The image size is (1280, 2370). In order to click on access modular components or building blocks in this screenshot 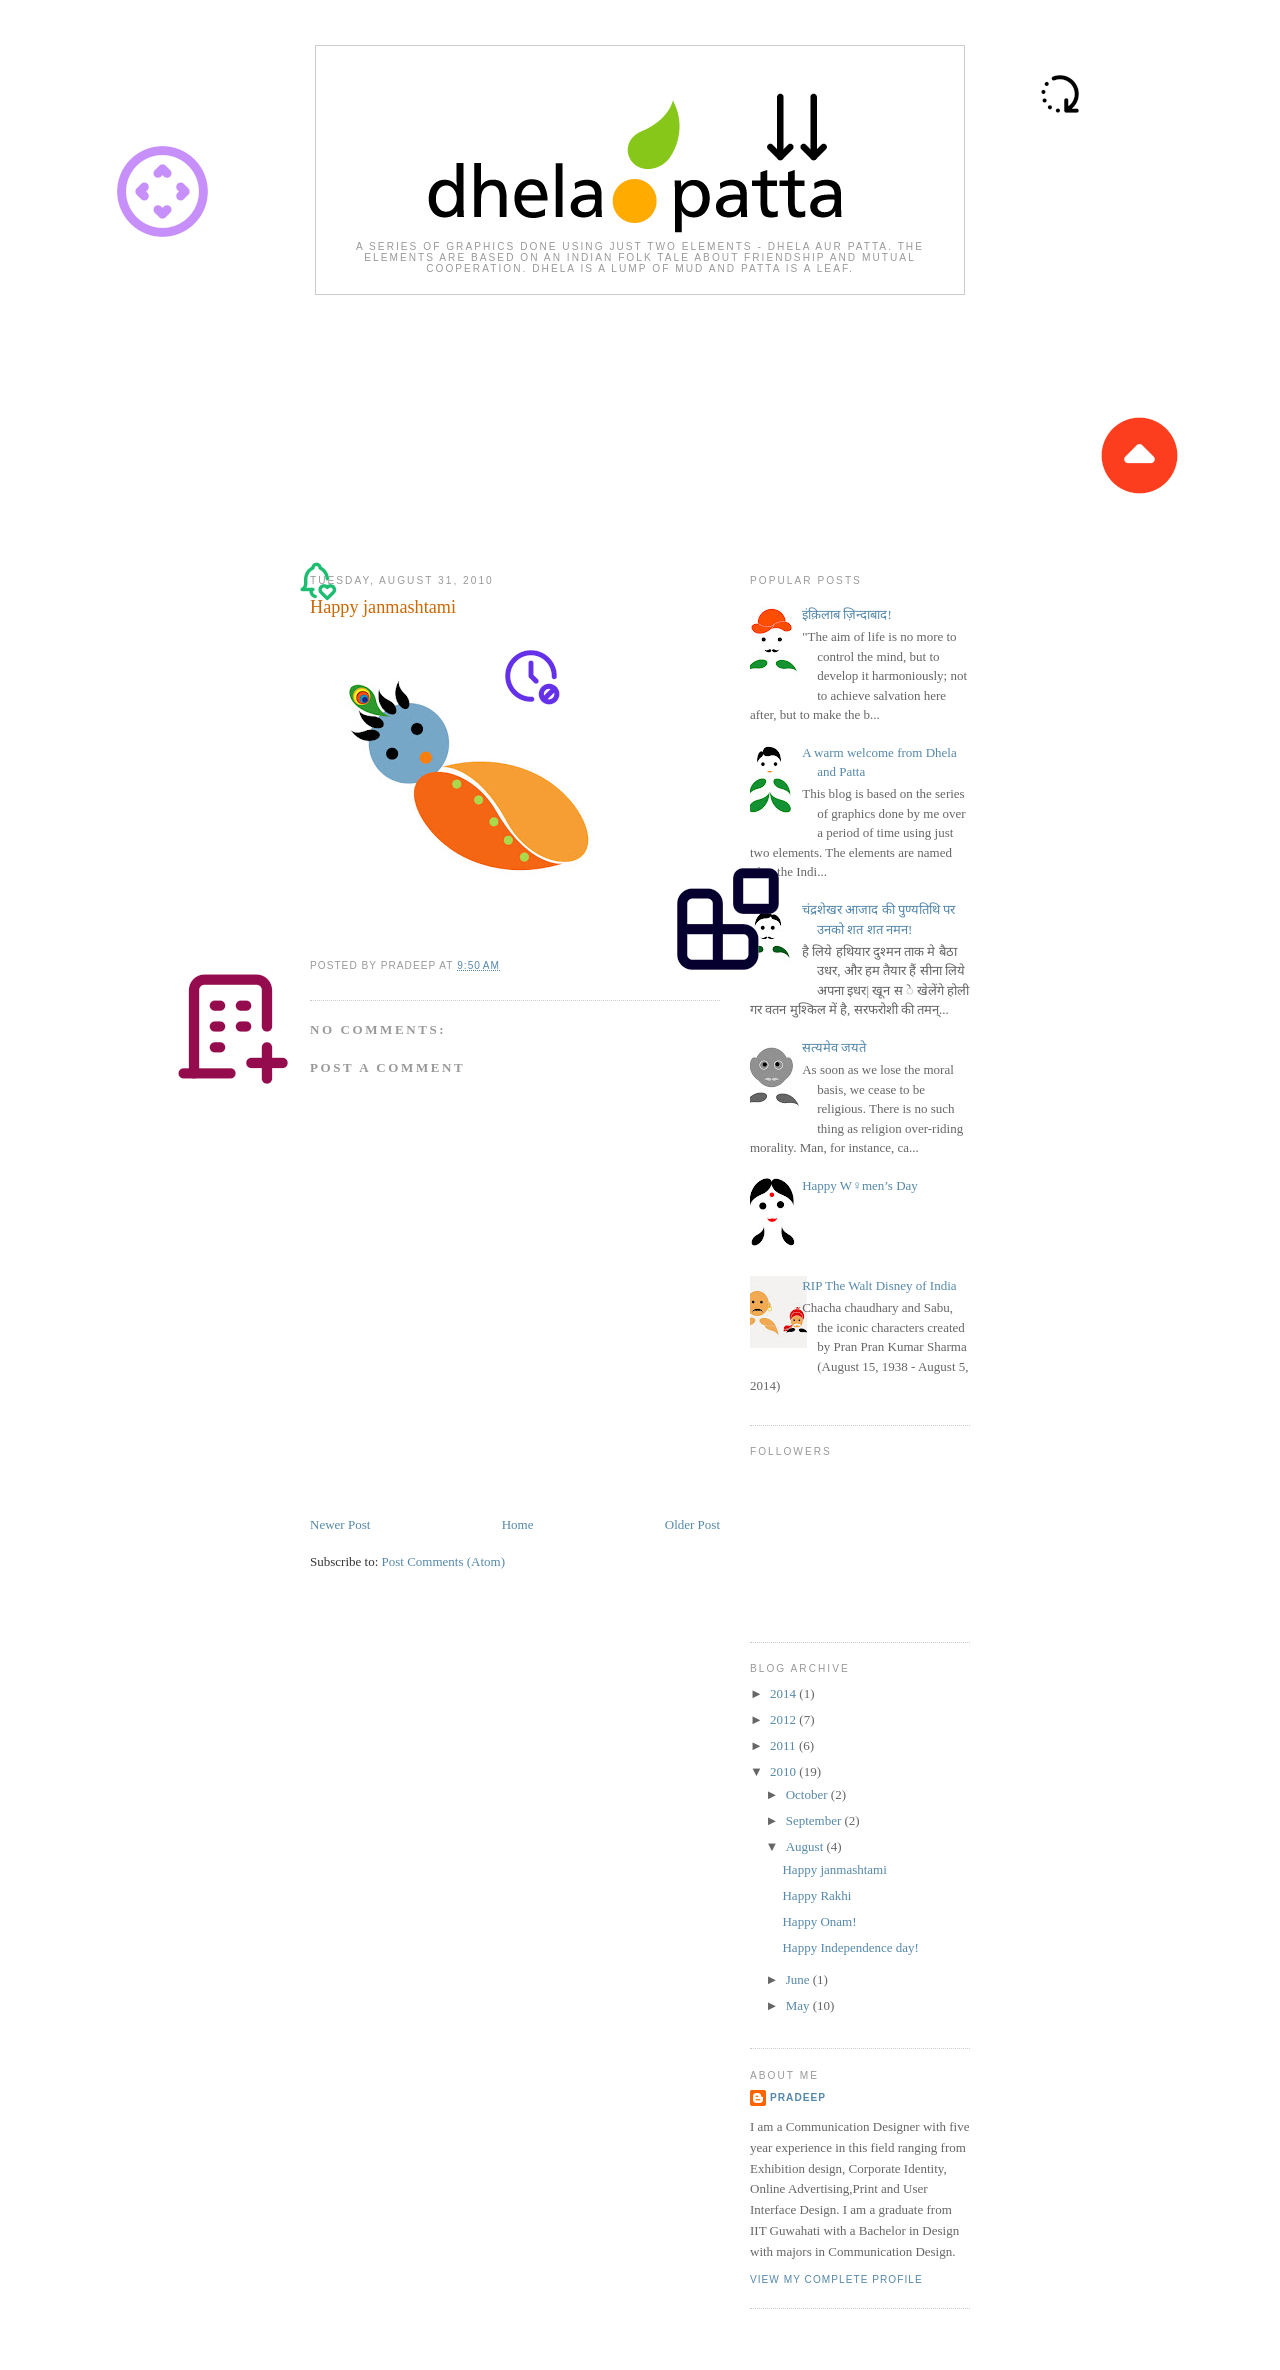, I will do `click(728, 919)`.